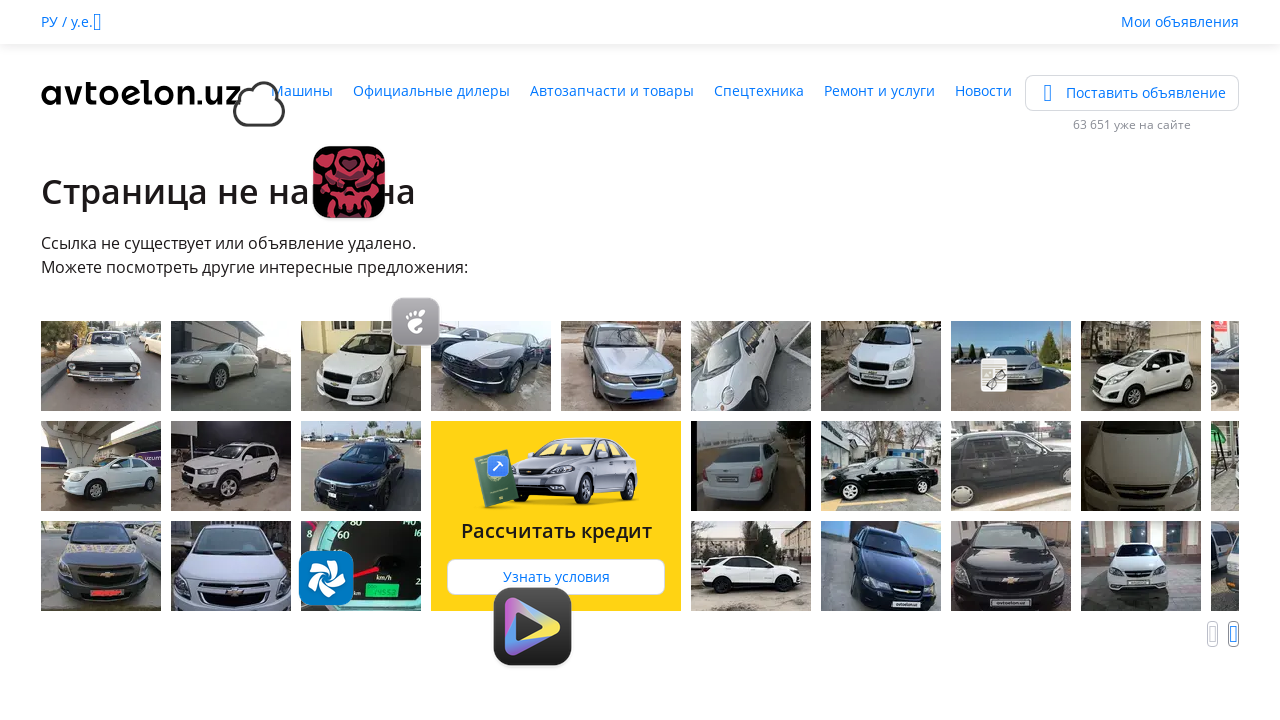  What do you see at coordinates (994, 375) in the screenshot?
I see `open the documents app` at bounding box center [994, 375].